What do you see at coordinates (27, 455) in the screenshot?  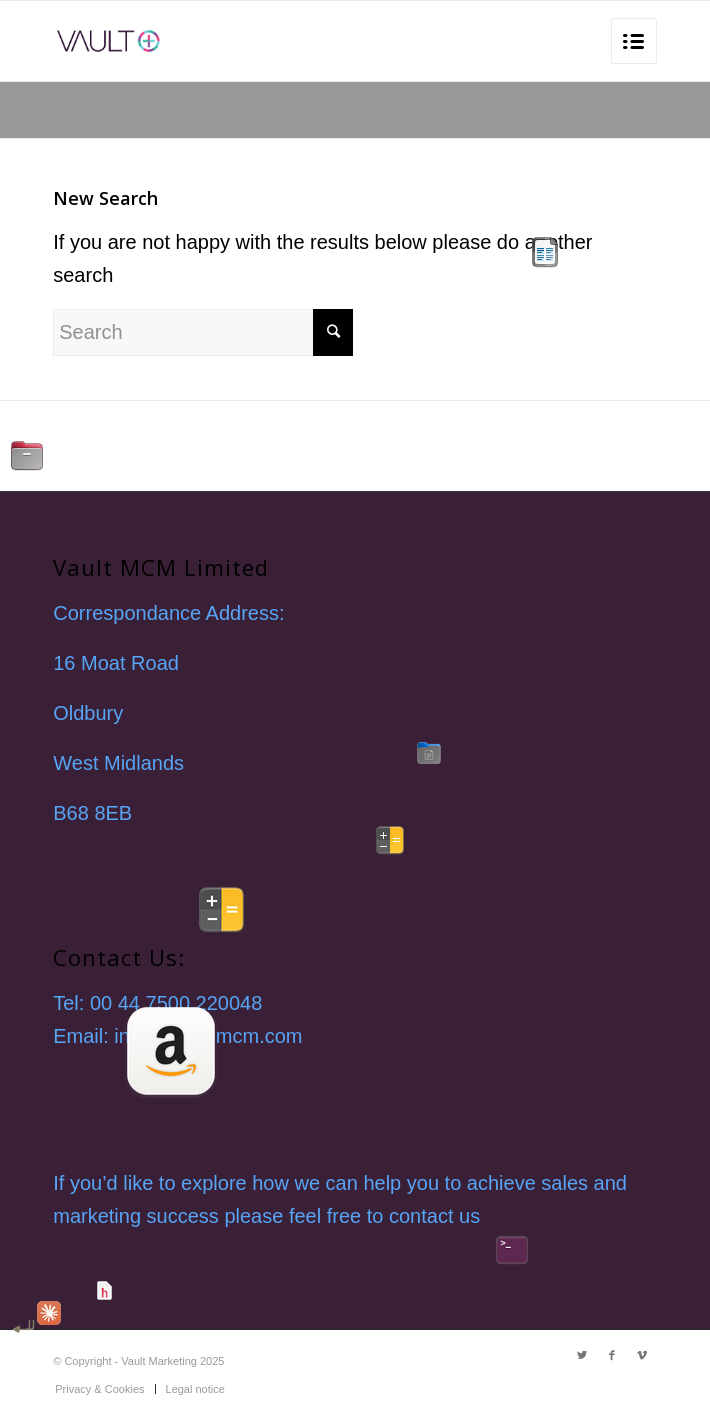 I see `open the file manager` at bounding box center [27, 455].